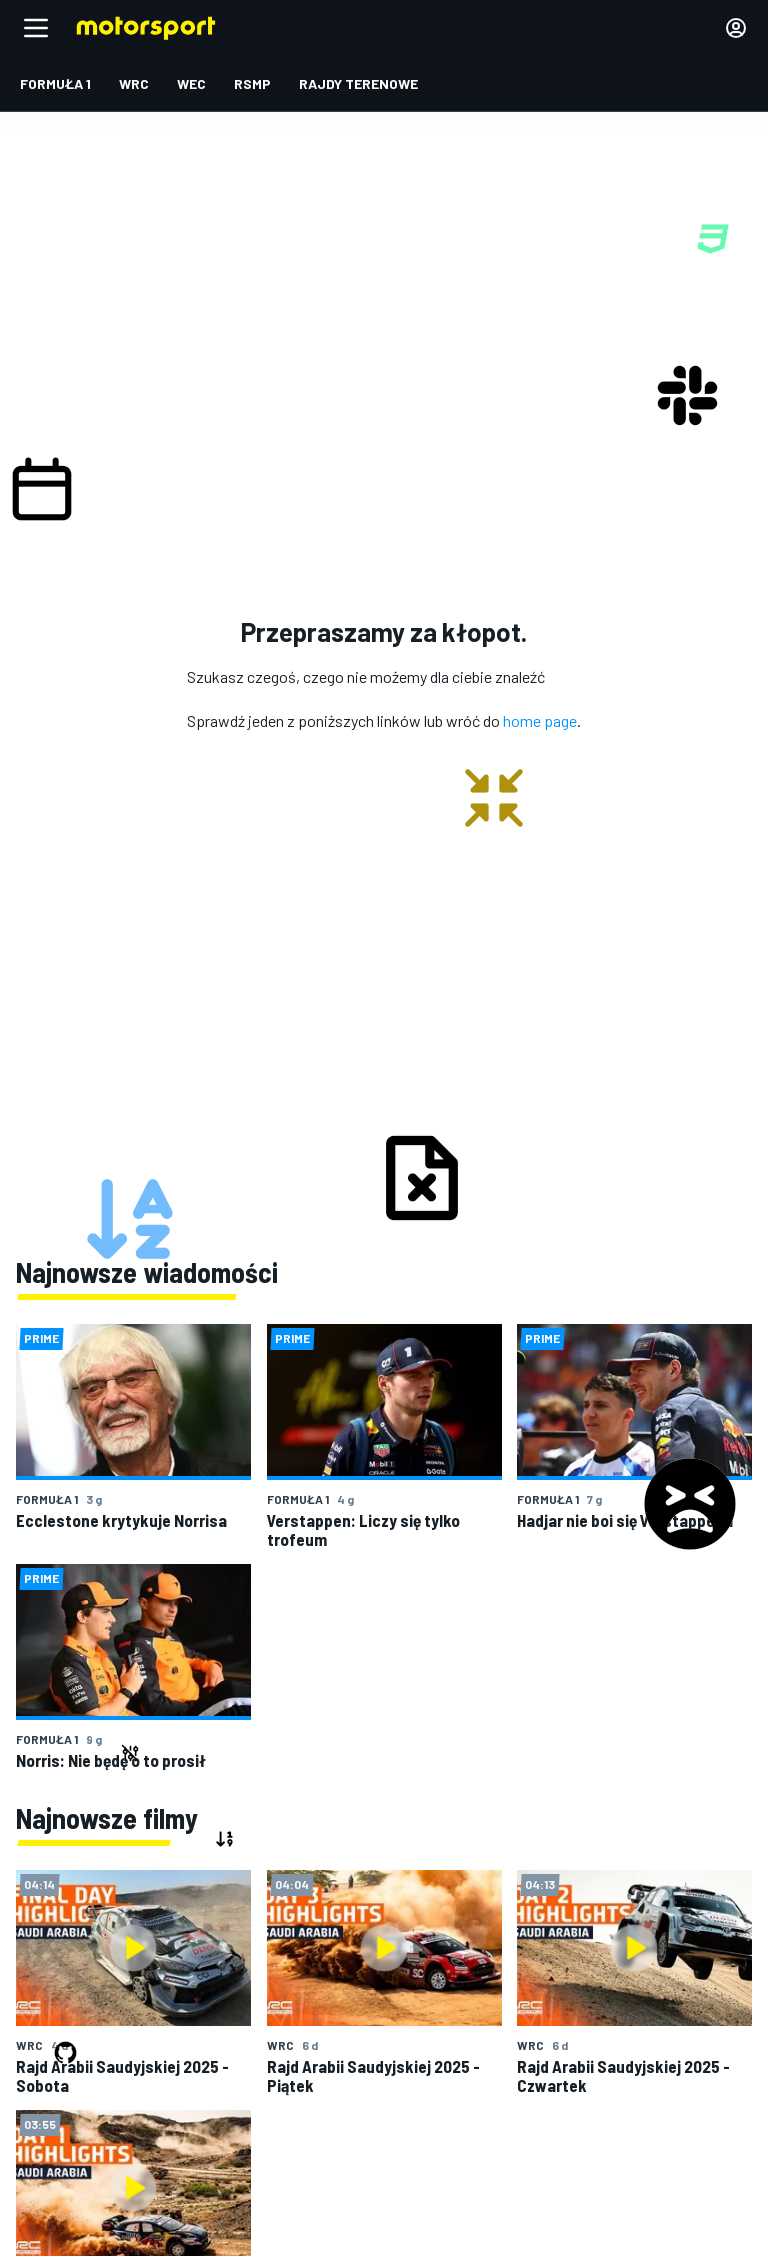  Describe the element at coordinates (42, 491) in the screenshot. I see `view calendar or schedule` at that location.